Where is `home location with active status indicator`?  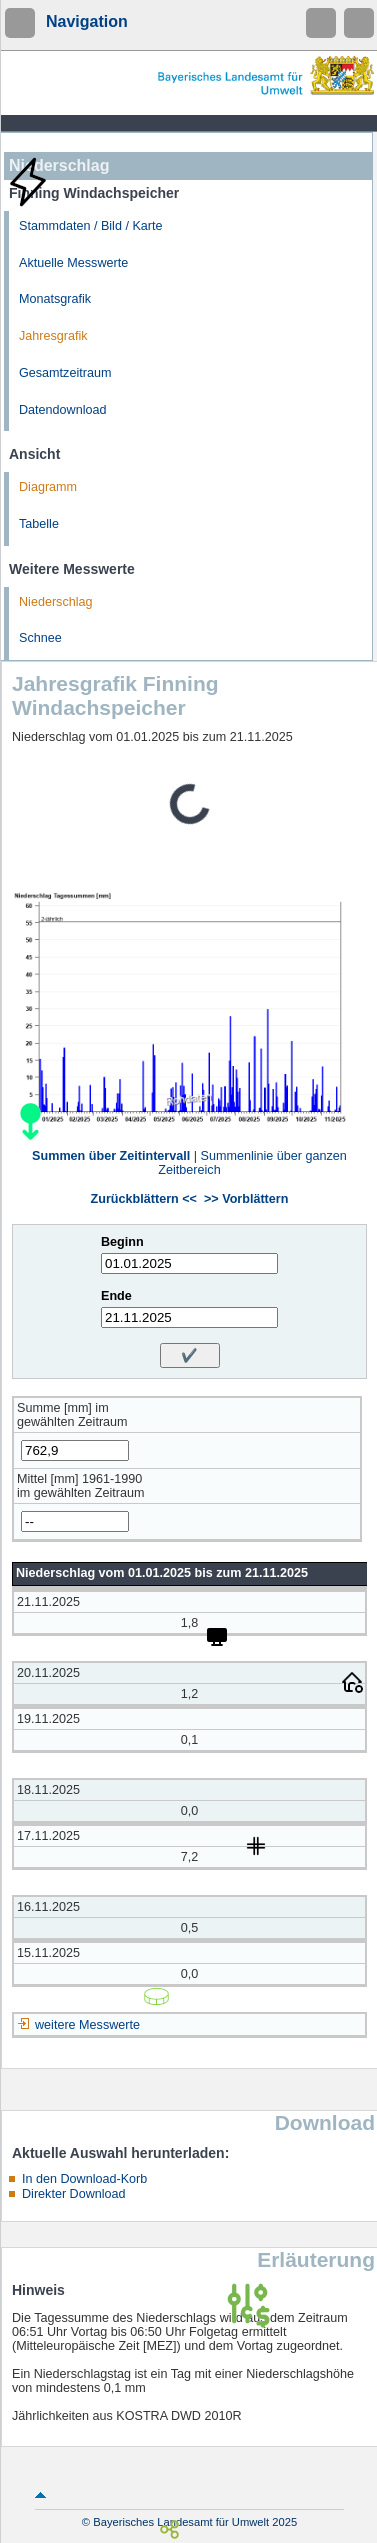
home location with active status indicator is located at coordinates (352, 1682).